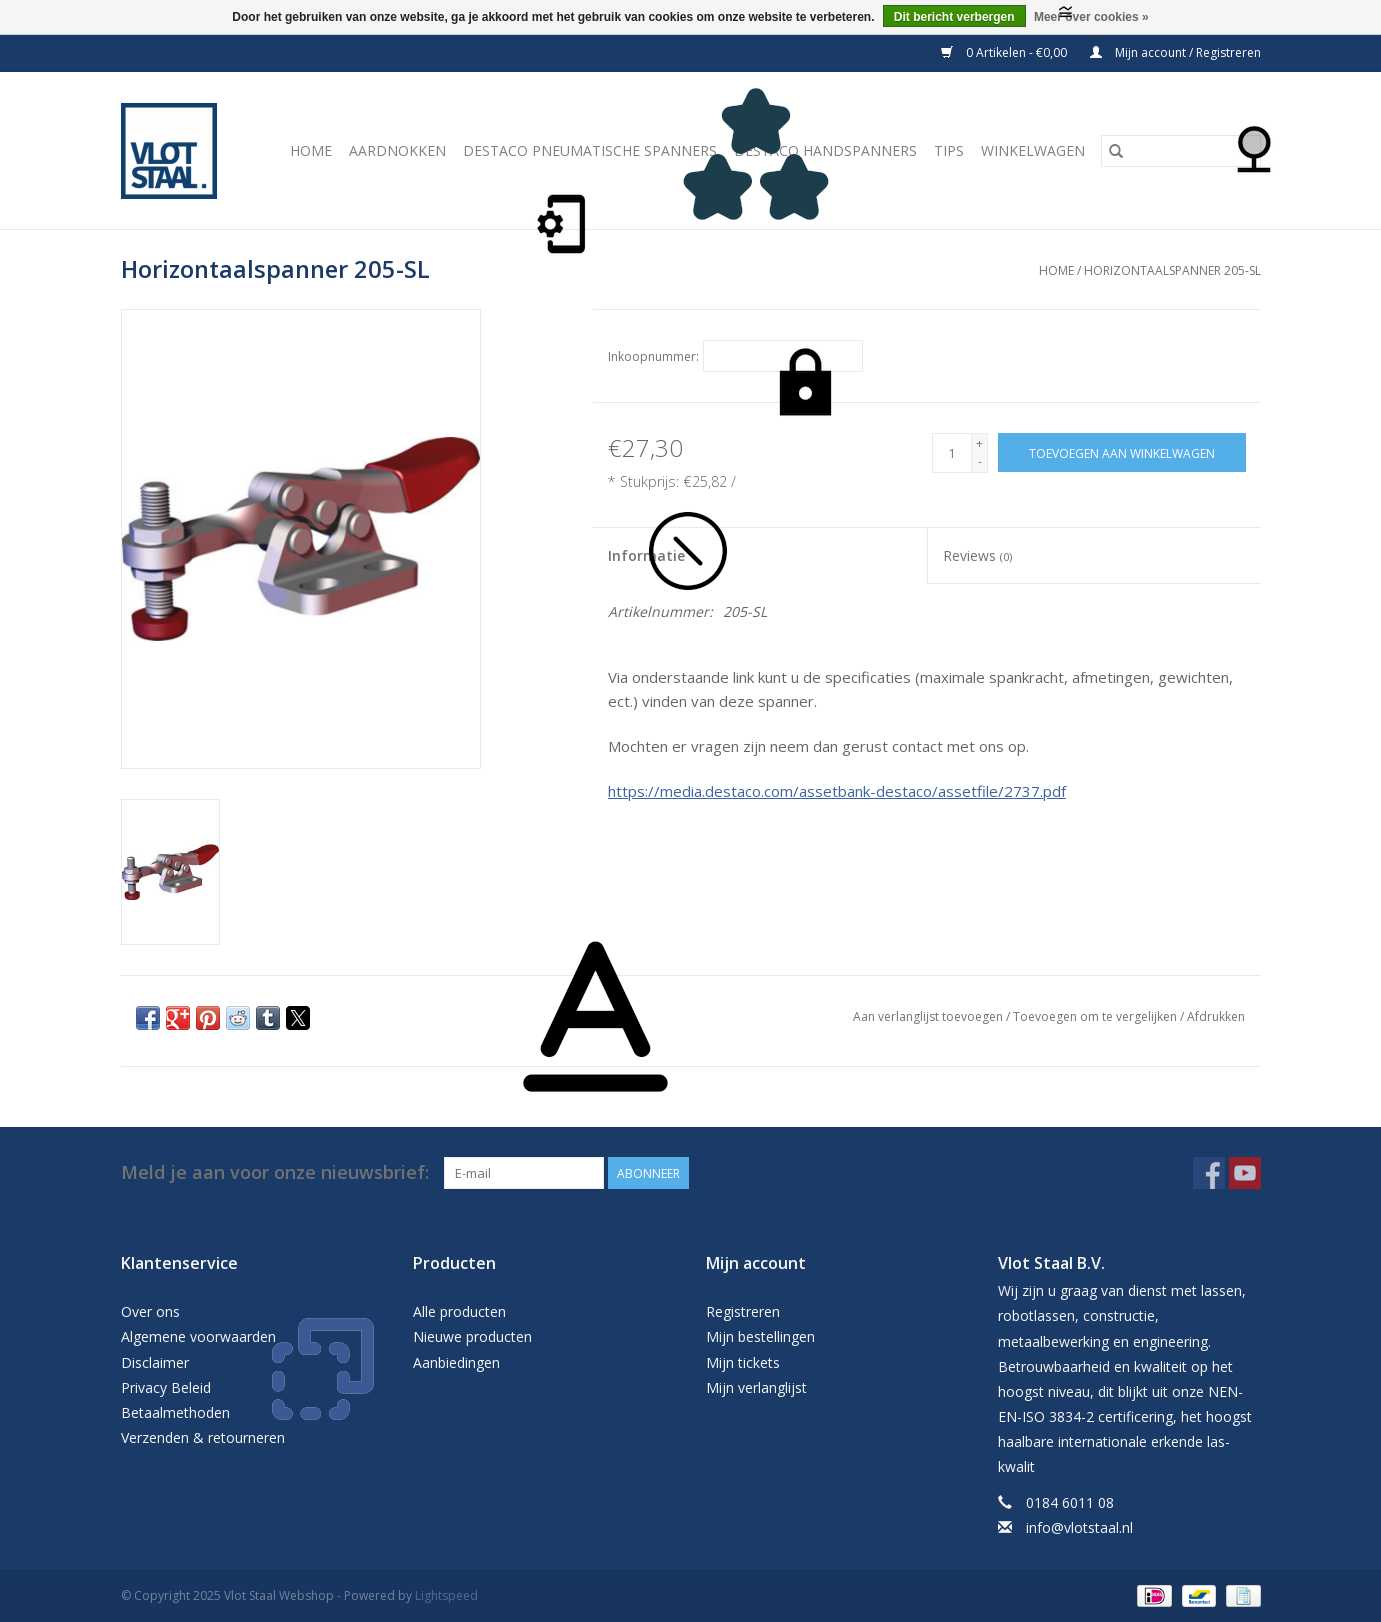 The height and width of the screenshot is (1622, 1381). I want to click on lock or secure this item, so click(805, 383).